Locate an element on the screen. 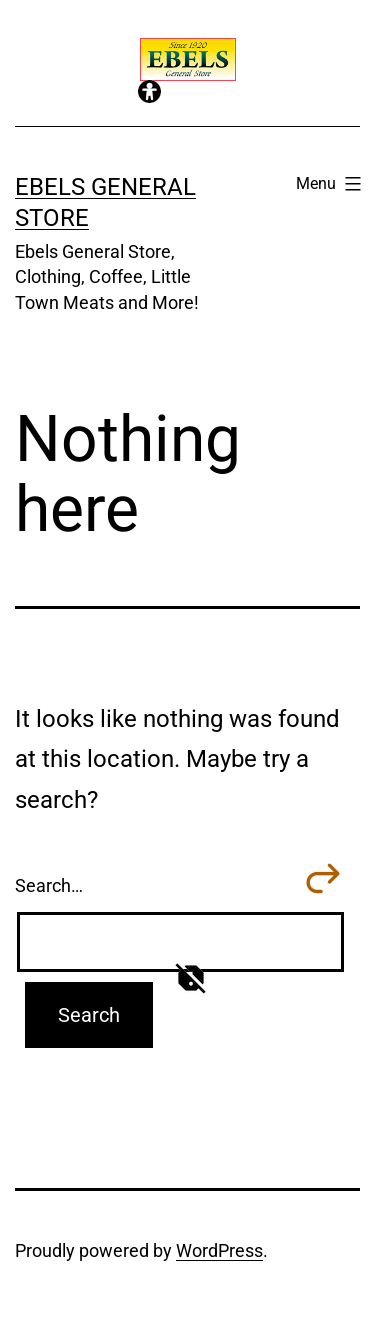  enable accessibility features is located at coordinates (149, 91).